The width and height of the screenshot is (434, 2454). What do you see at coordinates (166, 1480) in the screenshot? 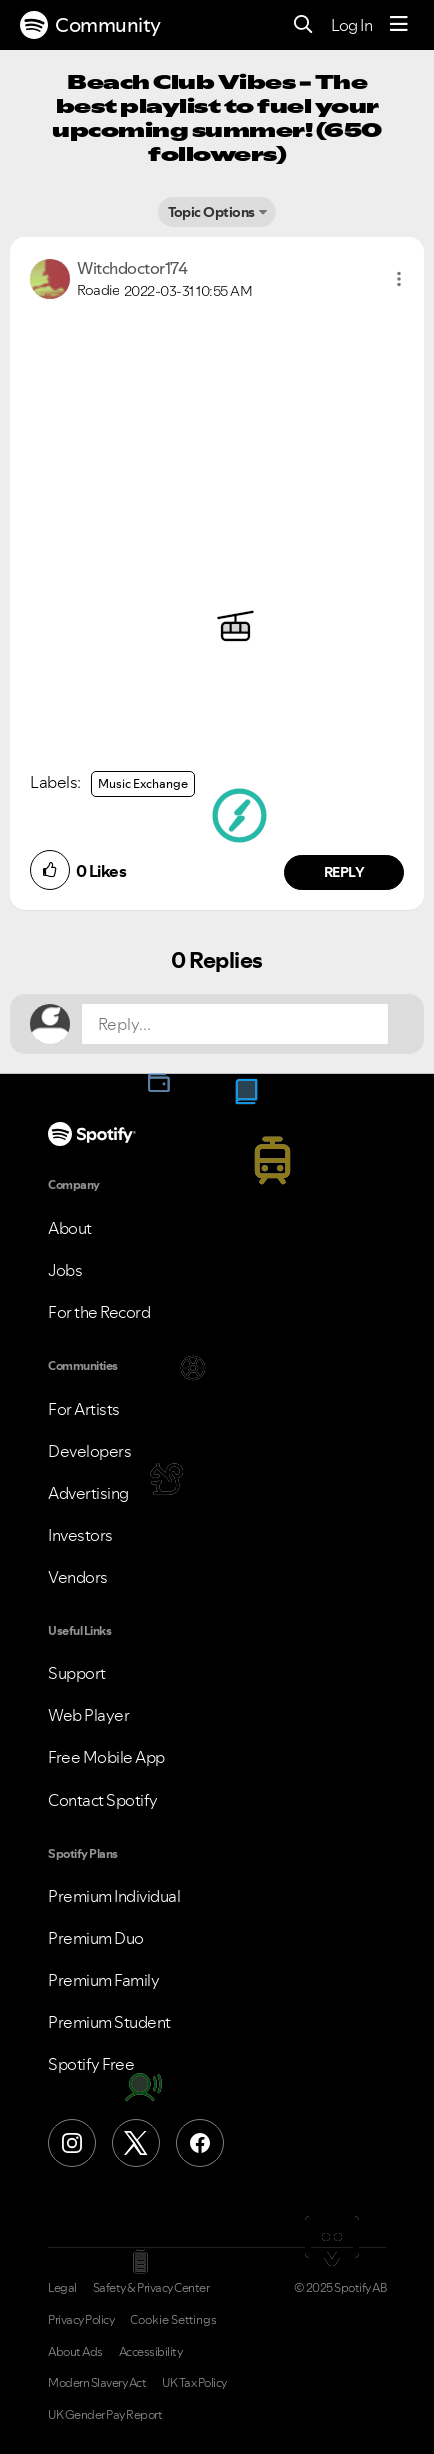
I see `view stashed or cached content` at bounding box center [166, 1480].